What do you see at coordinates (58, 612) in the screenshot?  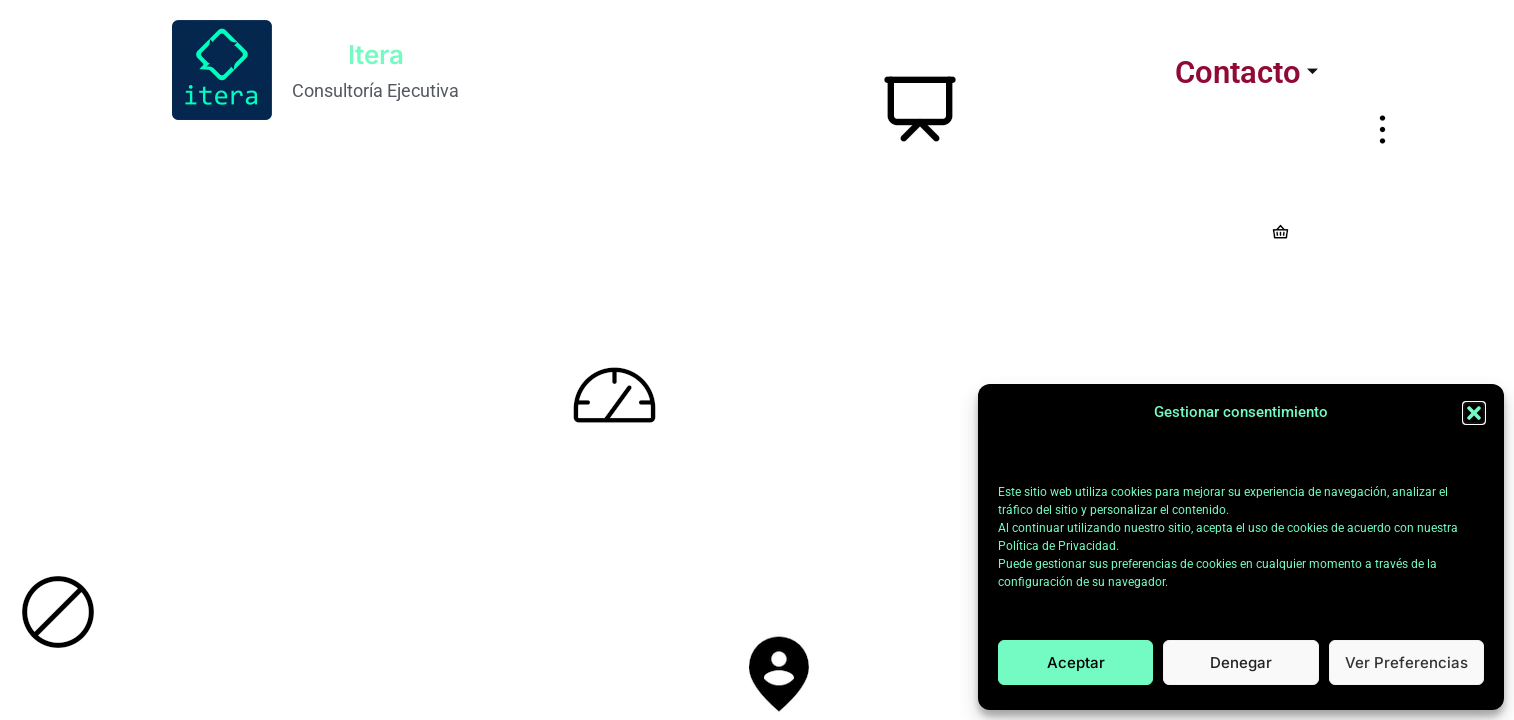 I see `indicates a blocked or prohibited action` at bounding box center [58, 612].